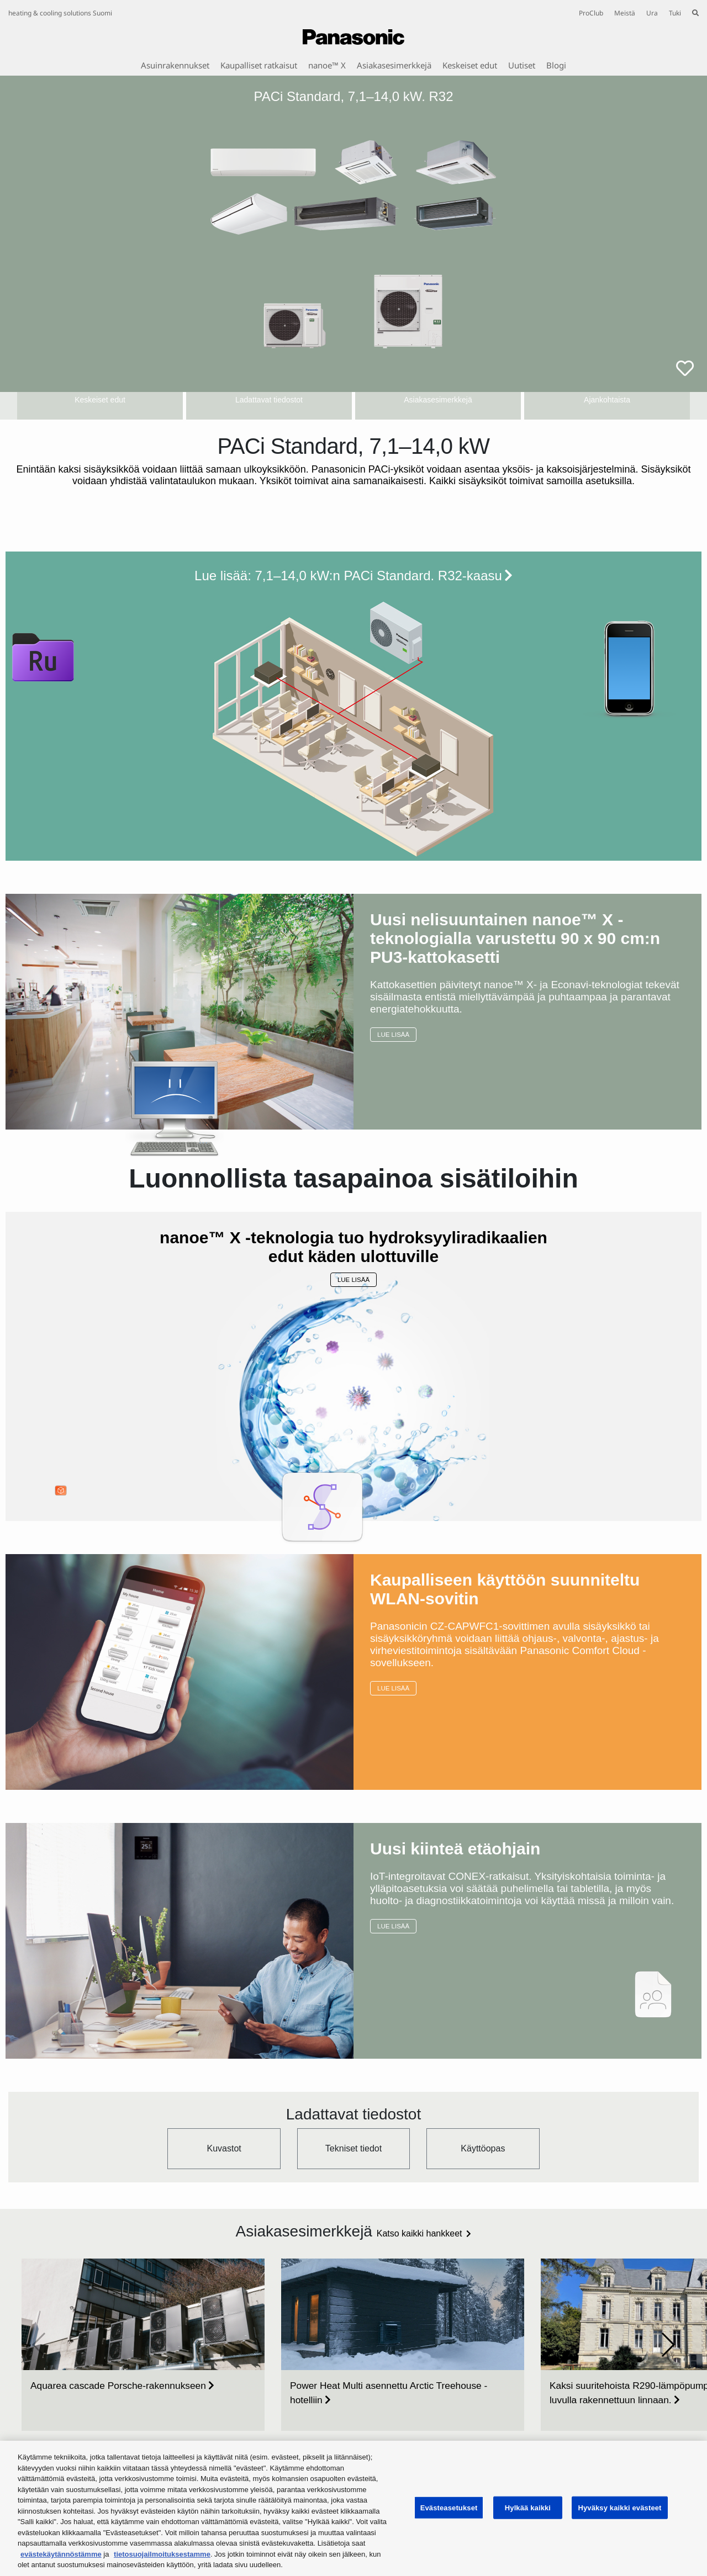 This screenshot has height=2576, width=707. What do you see at coordinates (629, 669) in the screenshot?
I see `connect or sync an iPhone device` at bounding box center [629, 669].